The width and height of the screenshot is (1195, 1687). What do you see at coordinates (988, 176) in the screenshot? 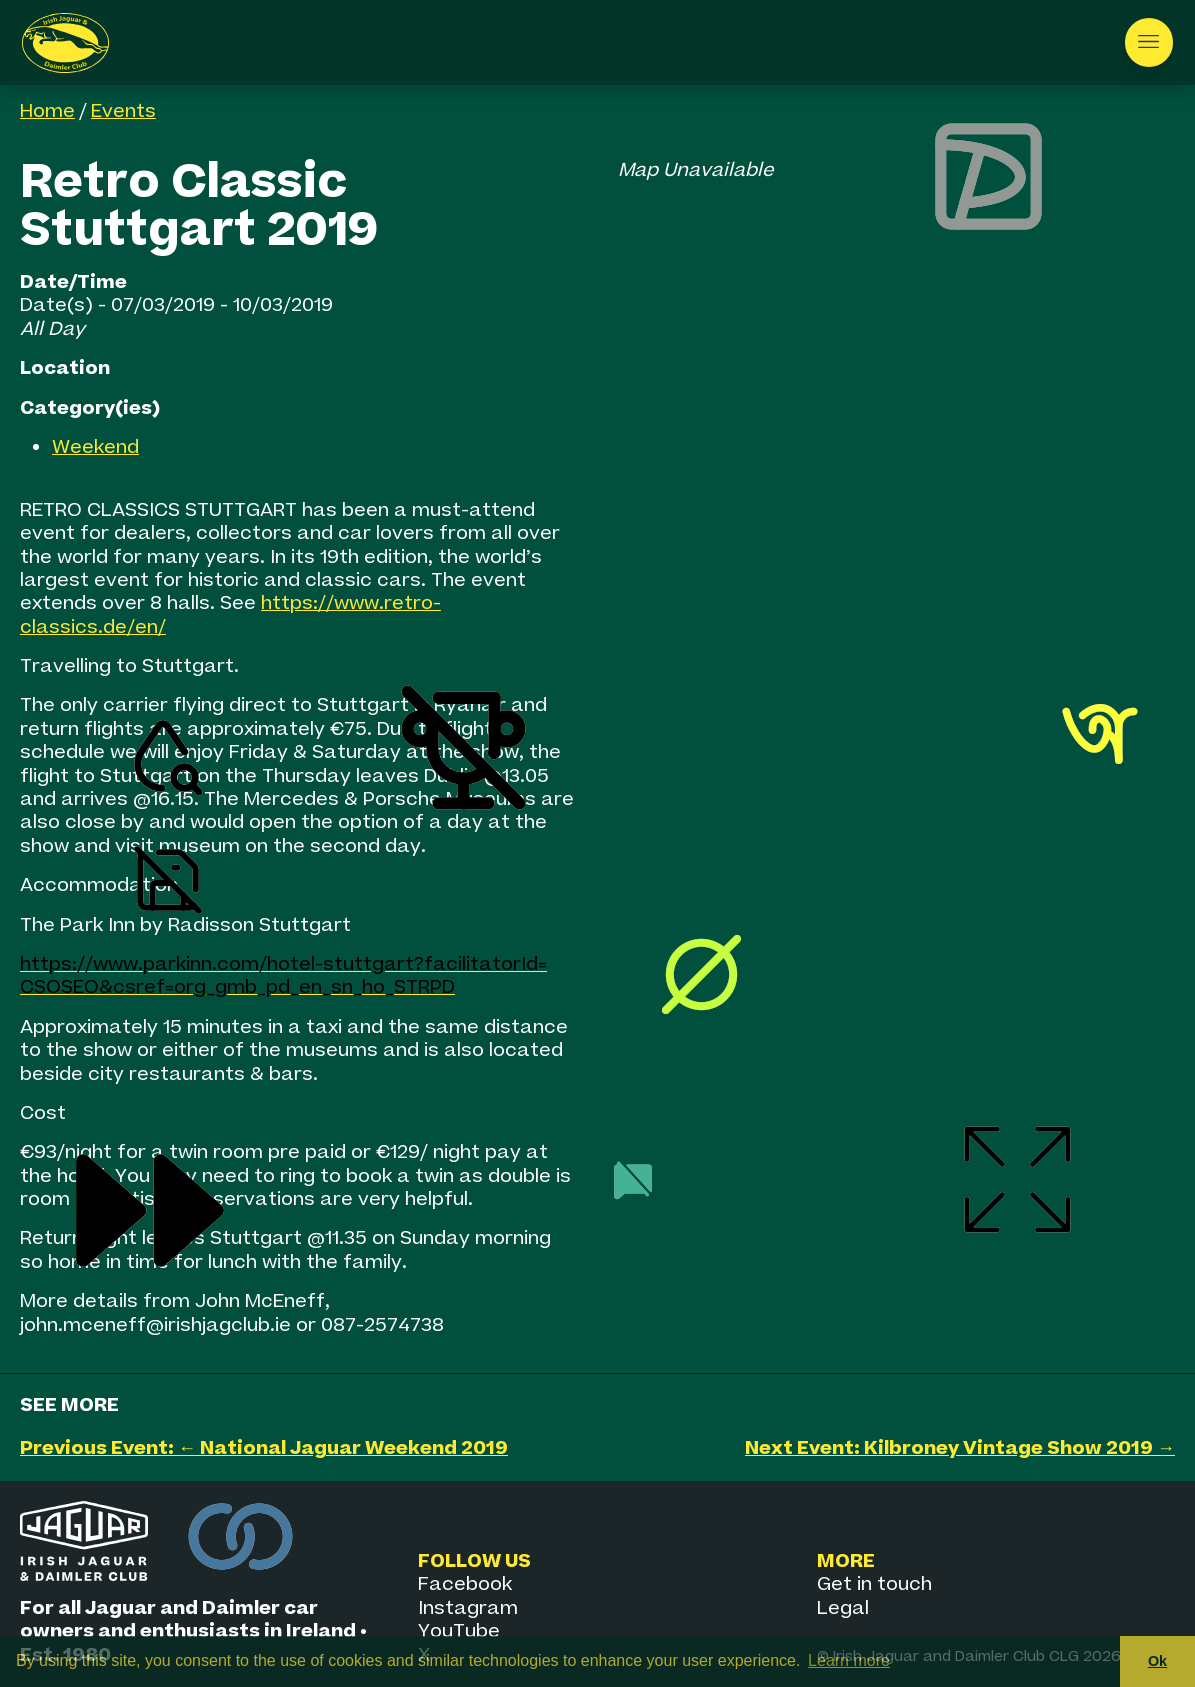
I see `pay with paypay` at bounding box center [988, 176].